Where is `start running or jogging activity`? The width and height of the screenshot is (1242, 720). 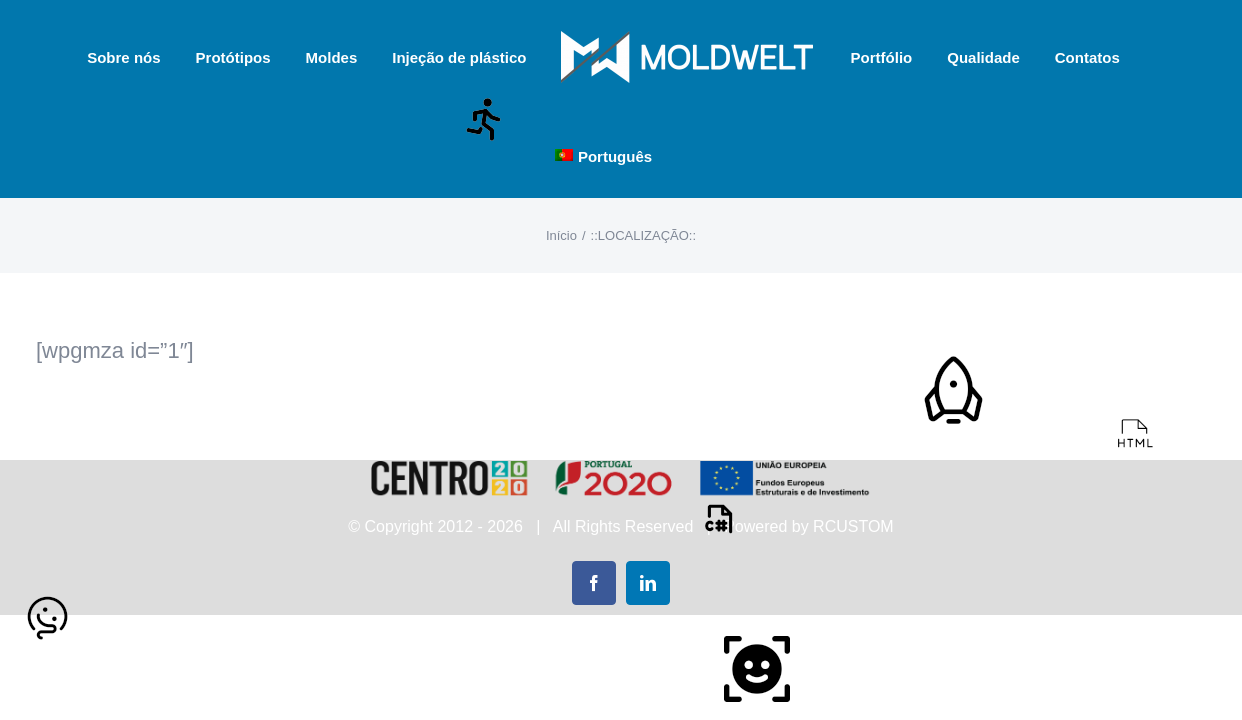 start running or jogging activity is located at coordinates (485, 119).